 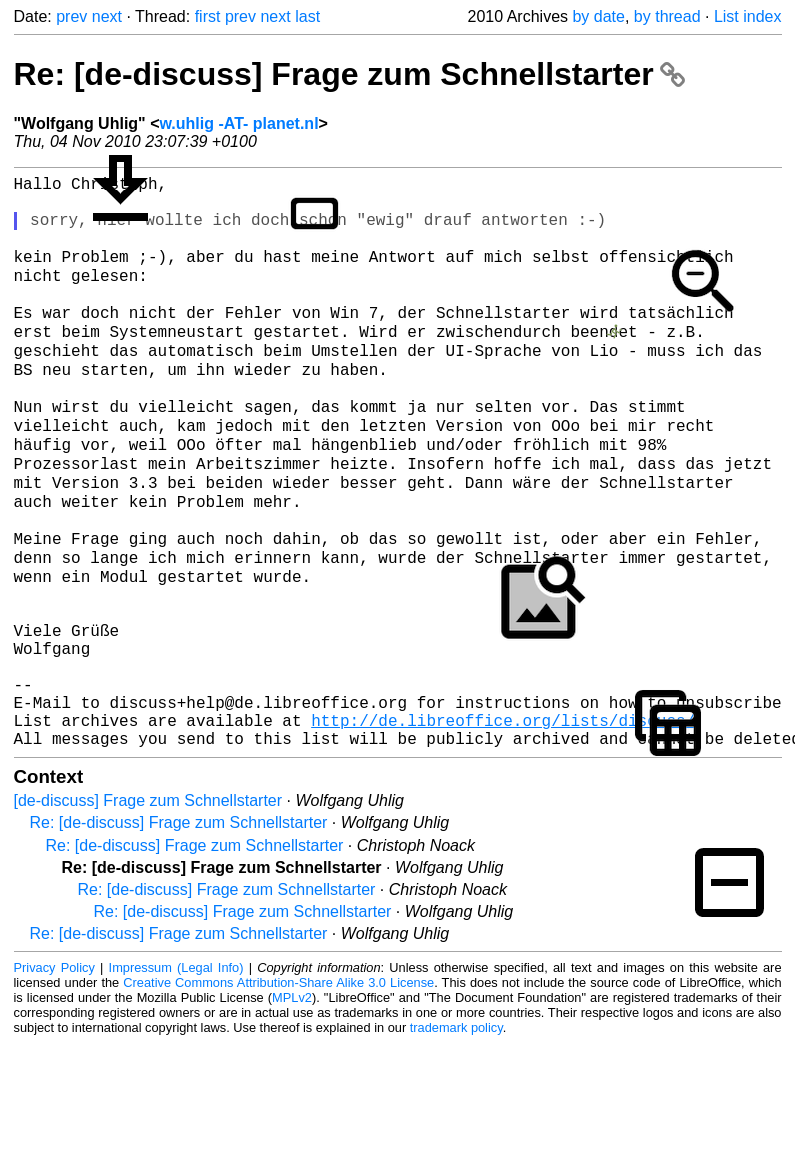 What do you see at coordinates (314, 213) in the screenshot?
I see `crop image to 16:9 aspect ratio` at bounding box center [314, 213].